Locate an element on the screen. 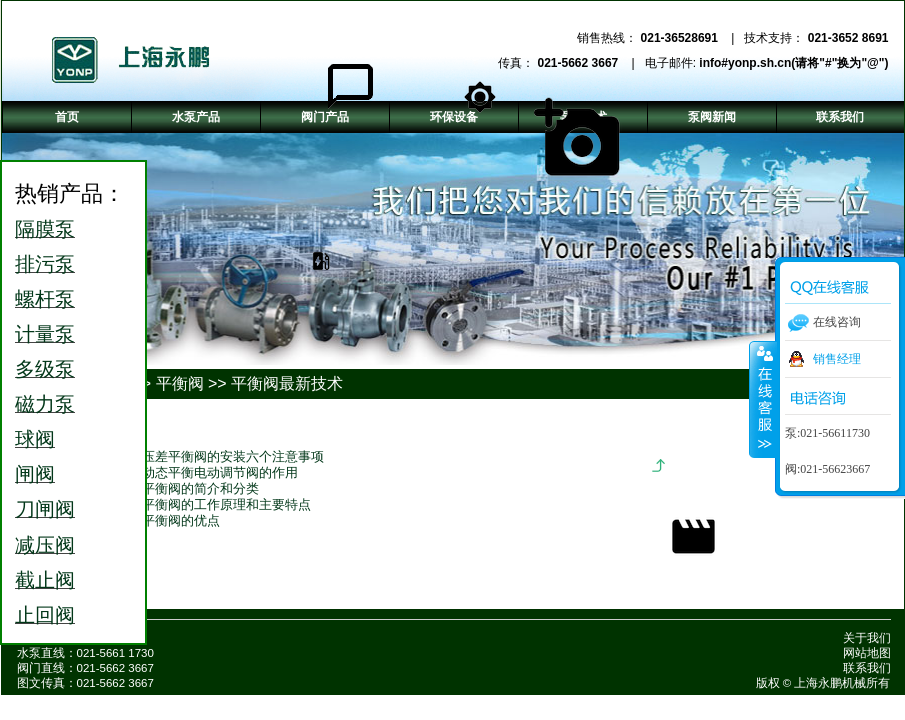 The width and height of the screenshot is (905, 720). access video or movie content is located at coordinates (693, 536).